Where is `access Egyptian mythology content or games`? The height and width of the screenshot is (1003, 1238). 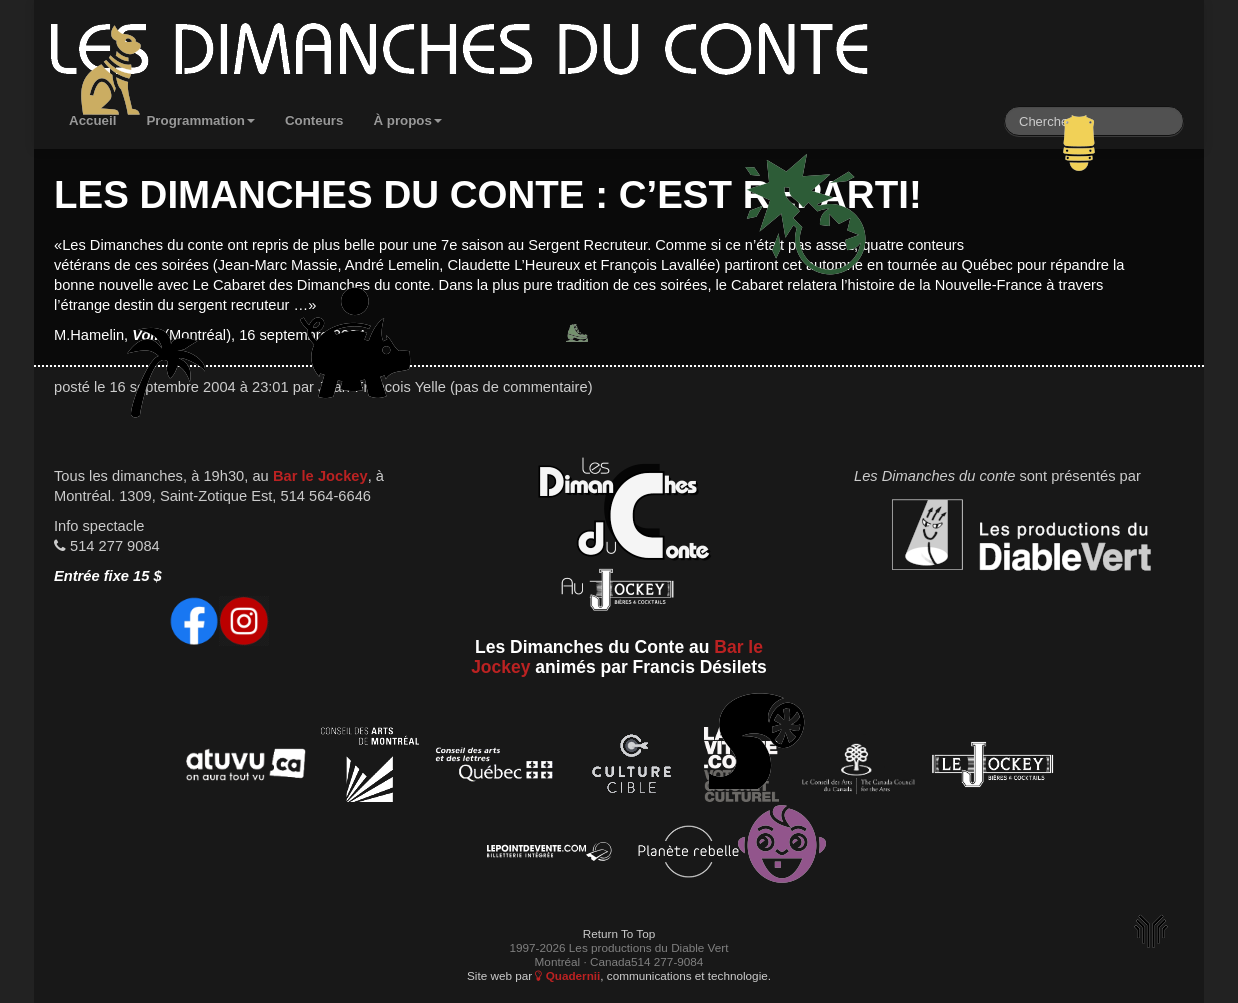
access Egyptian mythology content or games is located at coordinates (111, 70).